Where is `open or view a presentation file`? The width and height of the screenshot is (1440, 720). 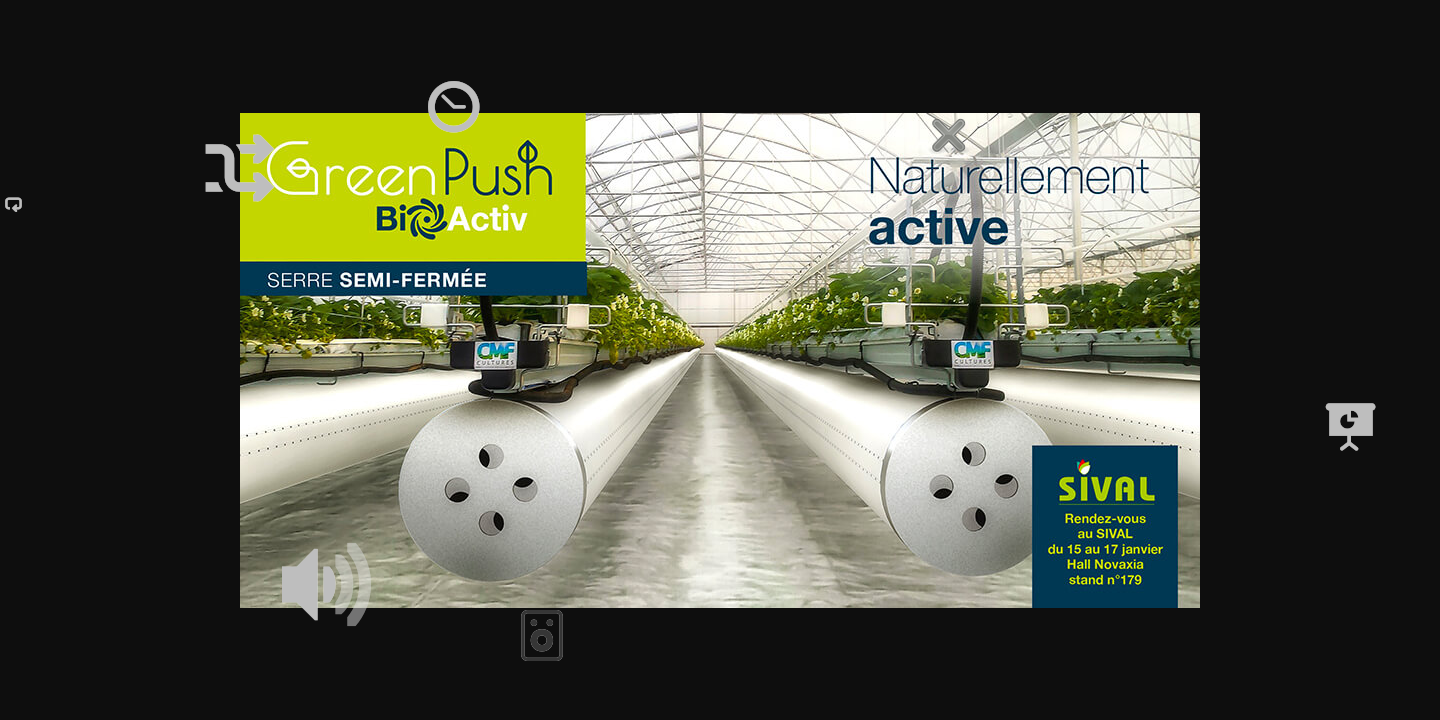 open or view a presentation file is located at coordinates (1351, 425).